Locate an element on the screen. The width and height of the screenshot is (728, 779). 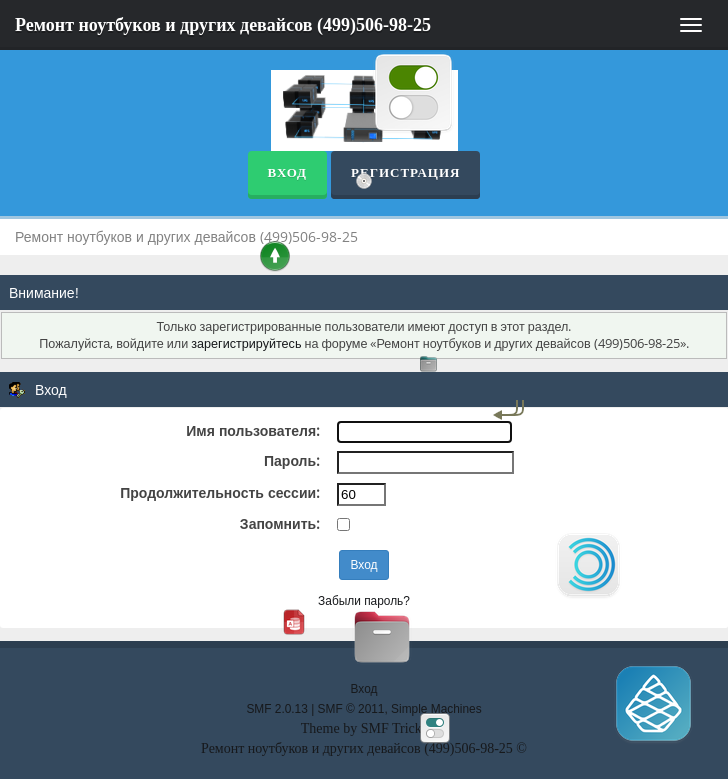
indicates a software update is available is located at coordinates (275, 256).